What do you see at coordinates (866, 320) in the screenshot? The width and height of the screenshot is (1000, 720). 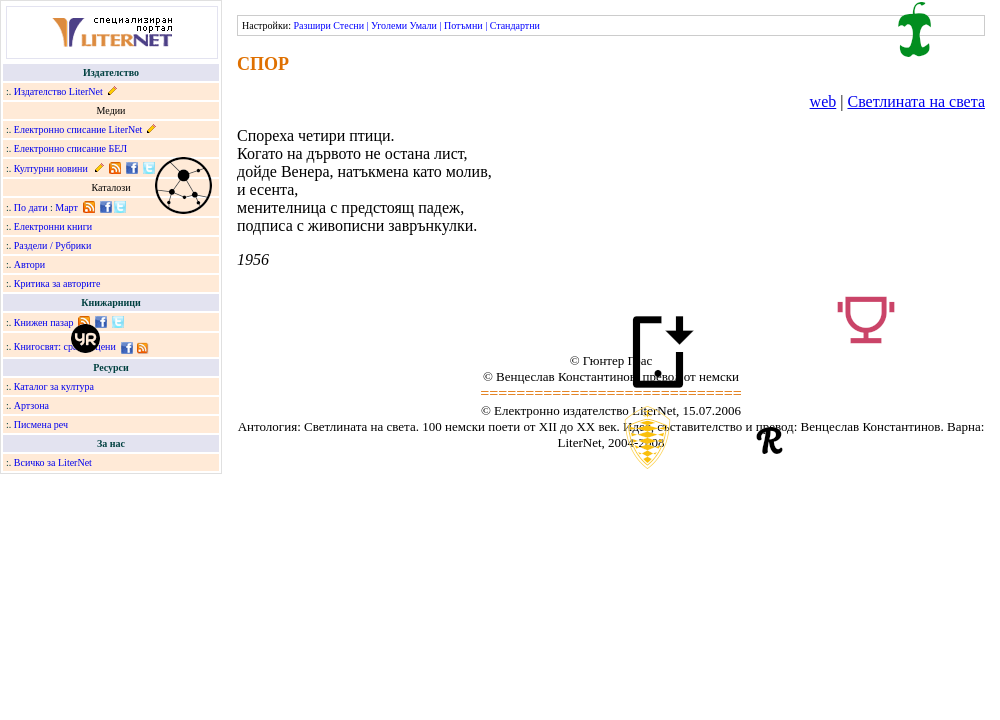 I see `view achievements or awards` at bounding box center [866, 320].